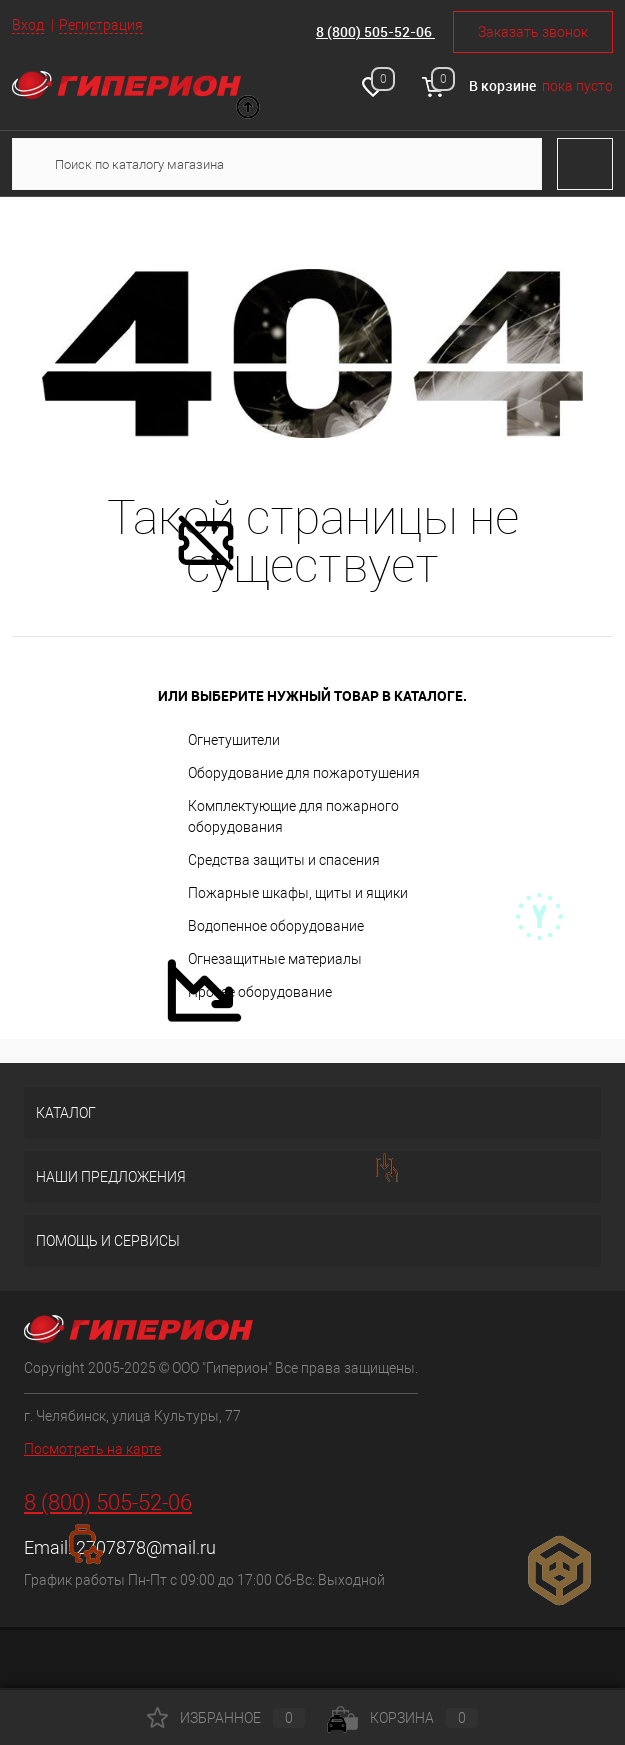  What do you see at coordinates (385, 1167) in the screenshot?
I see `withdraw funds or cash out` at bounding box center [385, 1167].